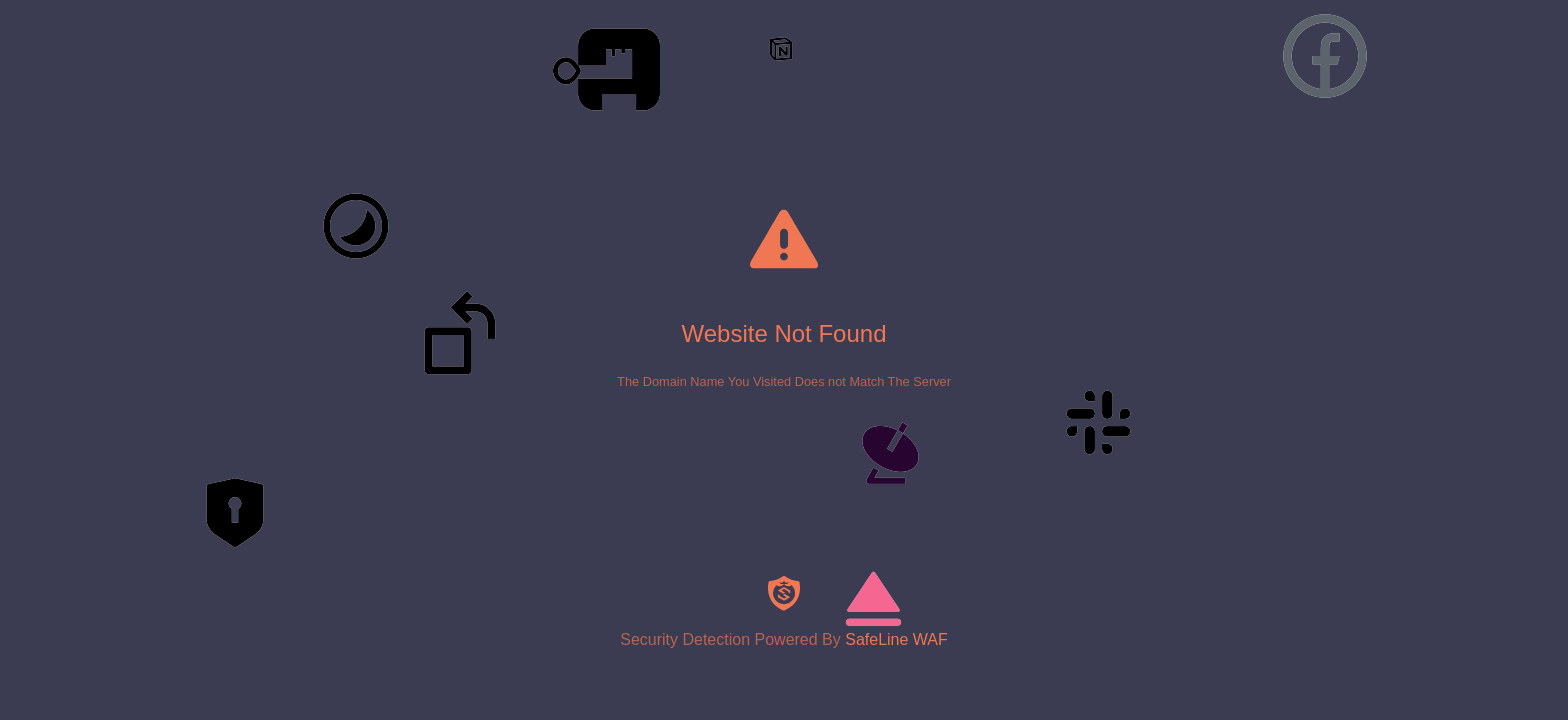  I want to click on connect with Facebook, so click(1325, 56).